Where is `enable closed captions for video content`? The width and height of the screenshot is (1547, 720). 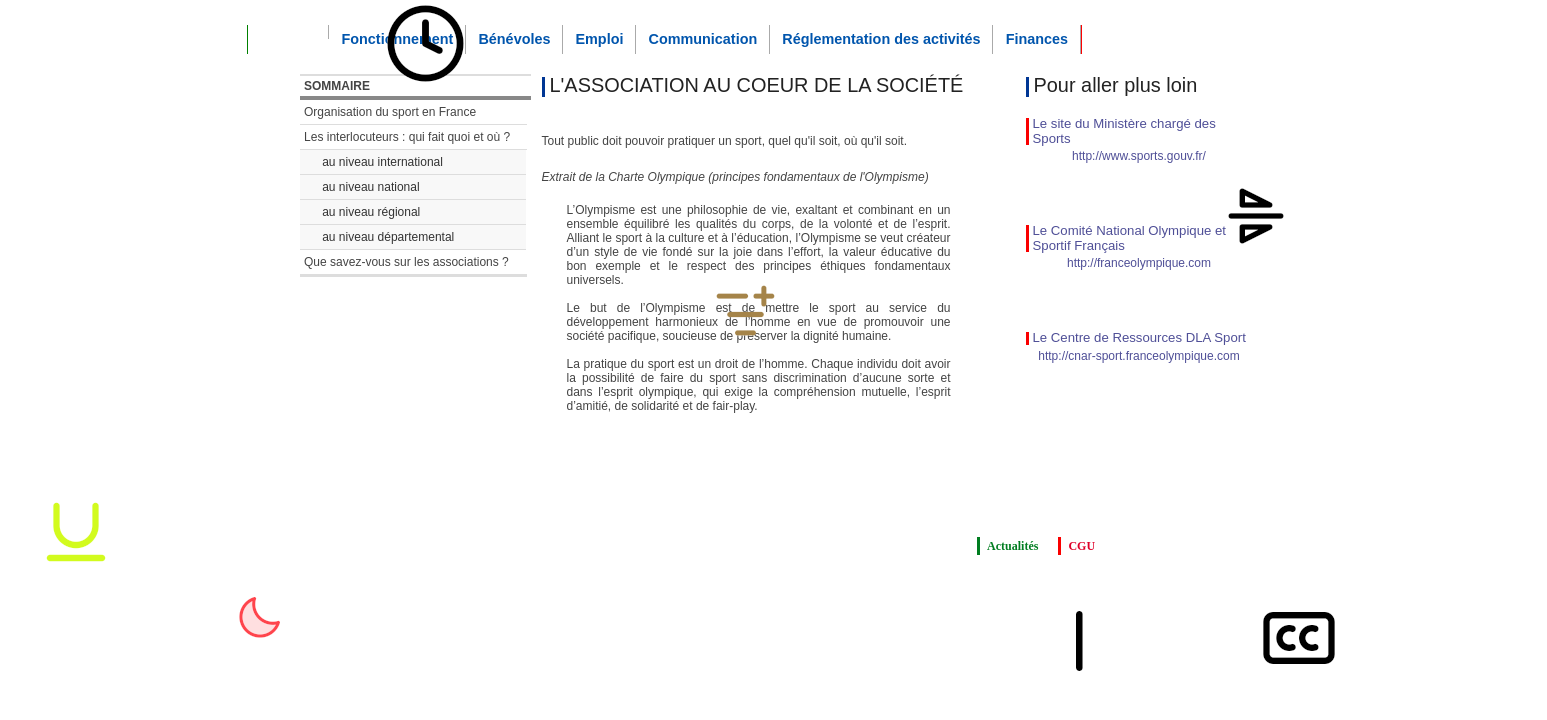 enable closed captions for video content is located at coordinates (1299, 638).